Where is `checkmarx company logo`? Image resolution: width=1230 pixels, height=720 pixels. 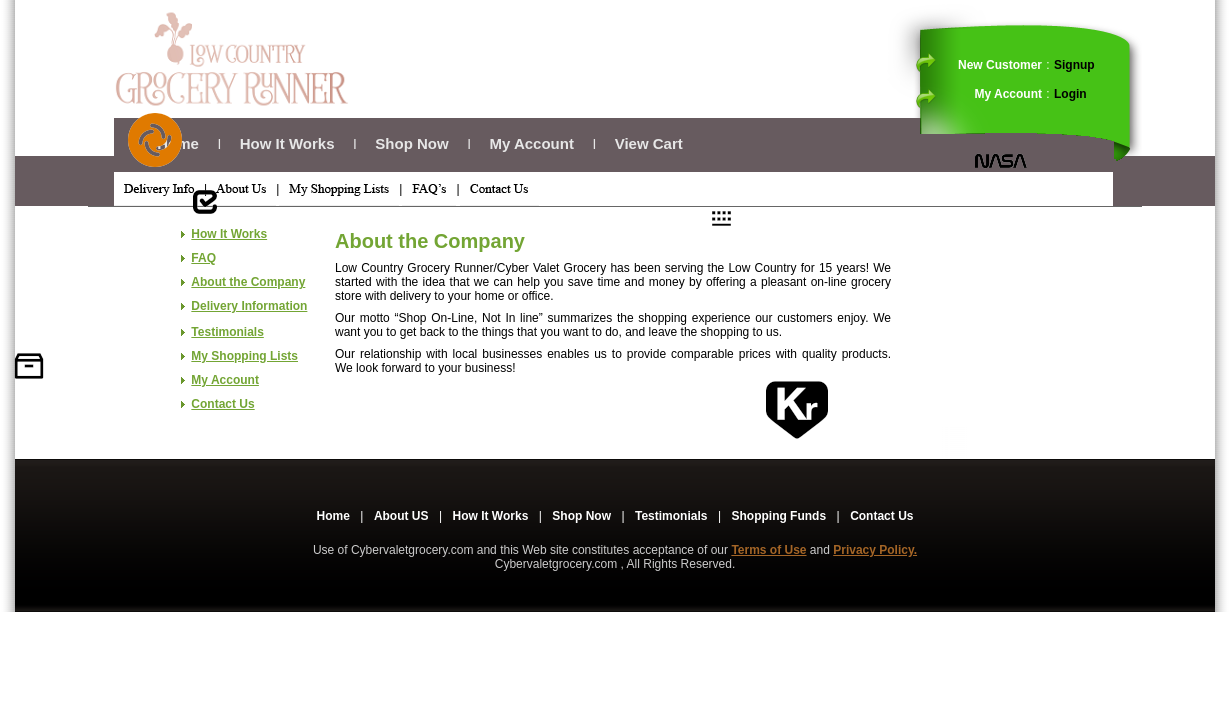 checkmarx company logo is located at coordinates (205, 202).